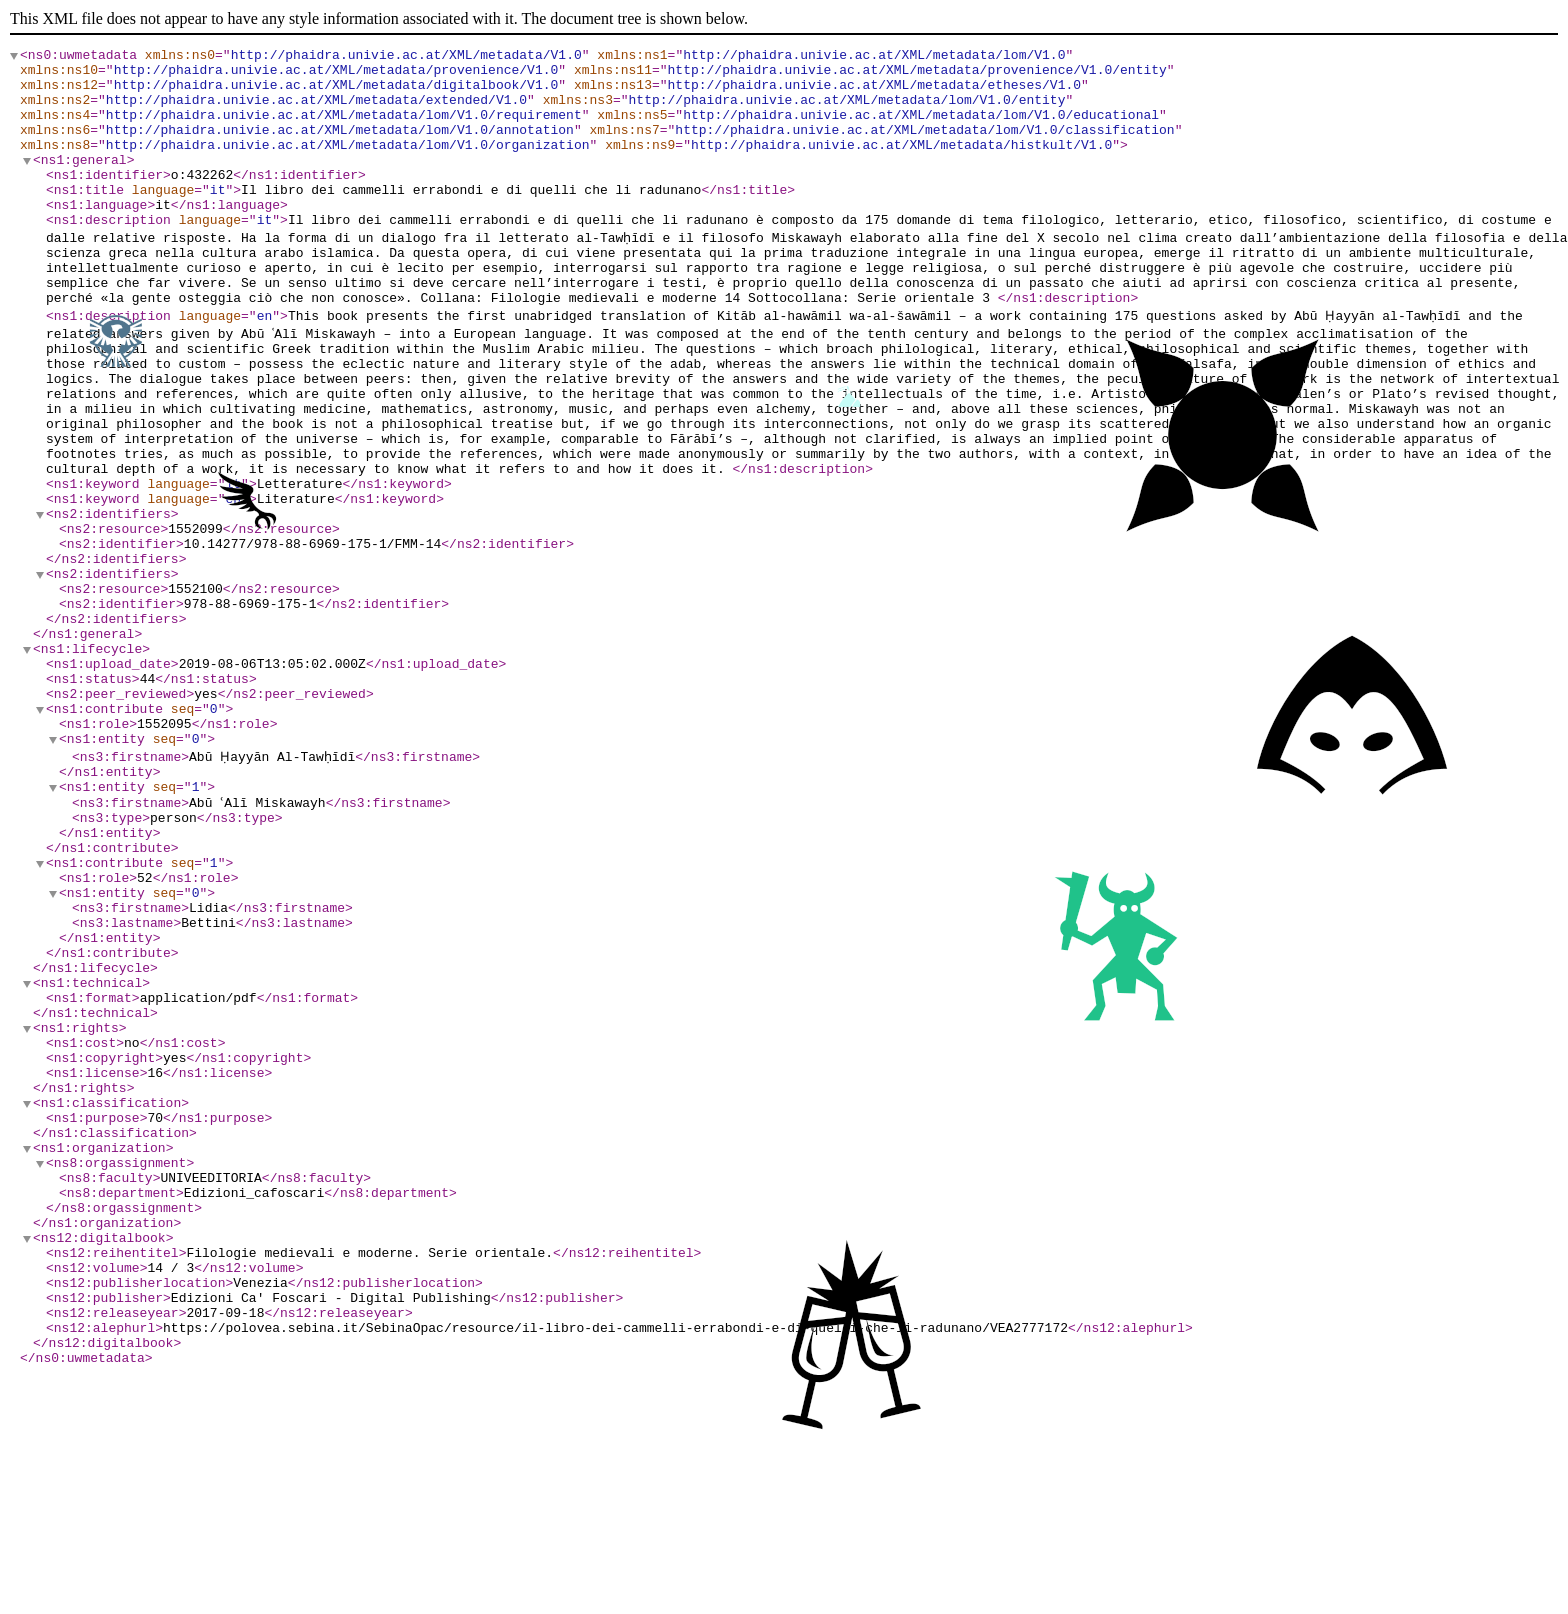 This screenshot has width=1568, height=1614. Describe the element at coordinates (1116, 946) in the screenshot. I see `select evil minion character or enemy type` at that location.